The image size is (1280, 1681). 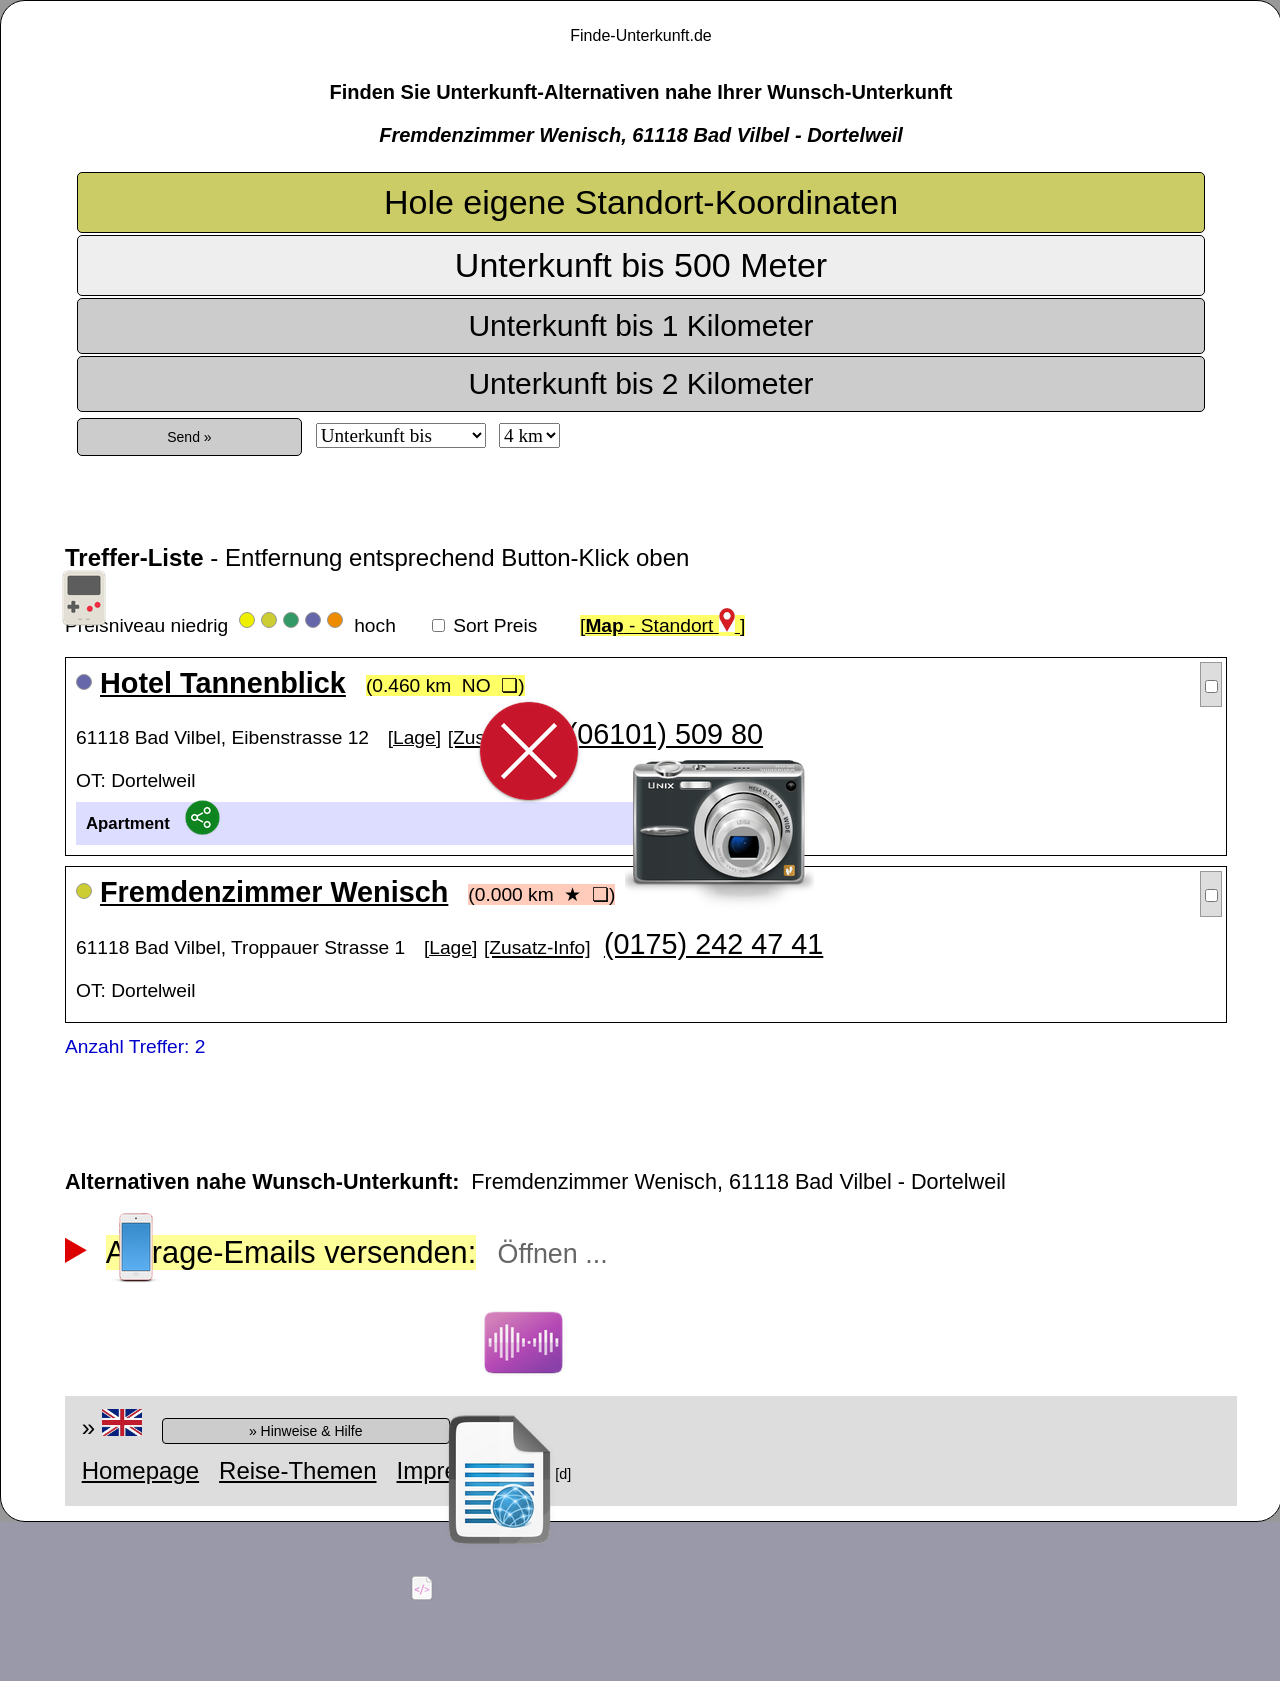 I want to click on access sharing and network preferences, so click(x=202, y=817).